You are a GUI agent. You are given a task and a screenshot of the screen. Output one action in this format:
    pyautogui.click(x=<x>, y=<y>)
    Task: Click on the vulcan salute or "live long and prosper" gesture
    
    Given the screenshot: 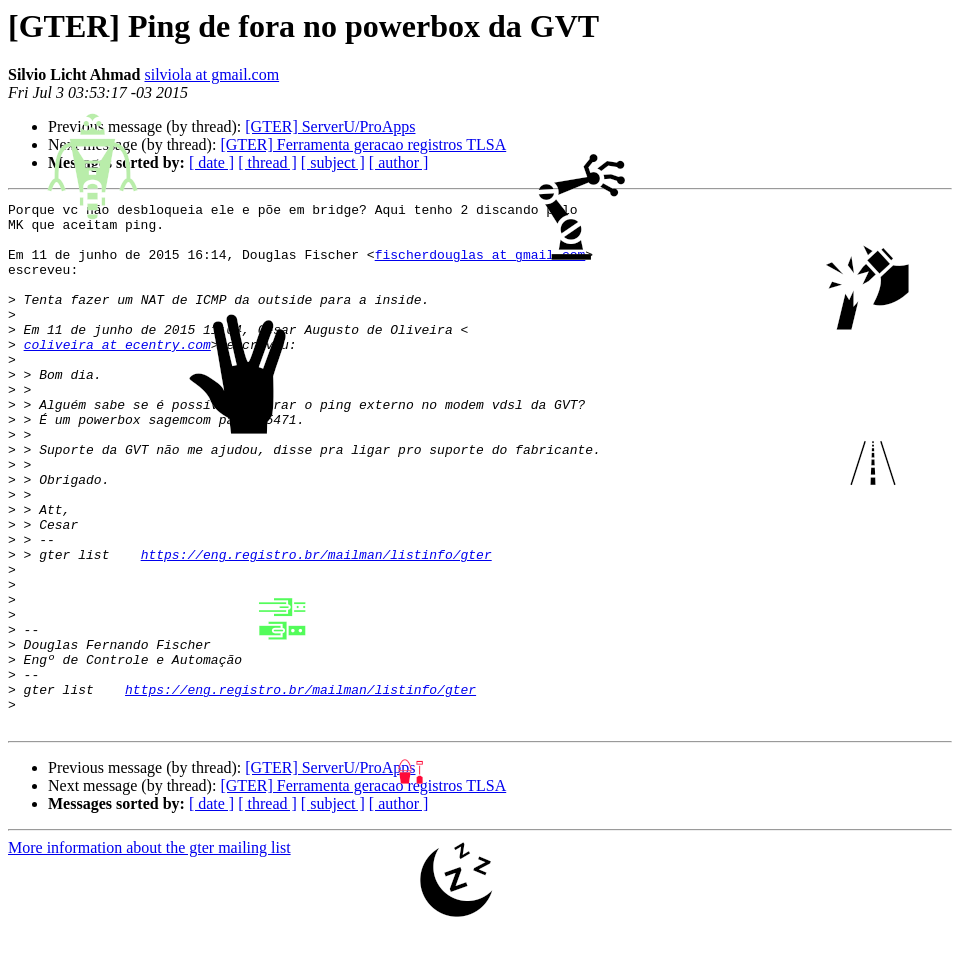 What is the action you would take?
    pyautogui.click(x=237, y=372)
    